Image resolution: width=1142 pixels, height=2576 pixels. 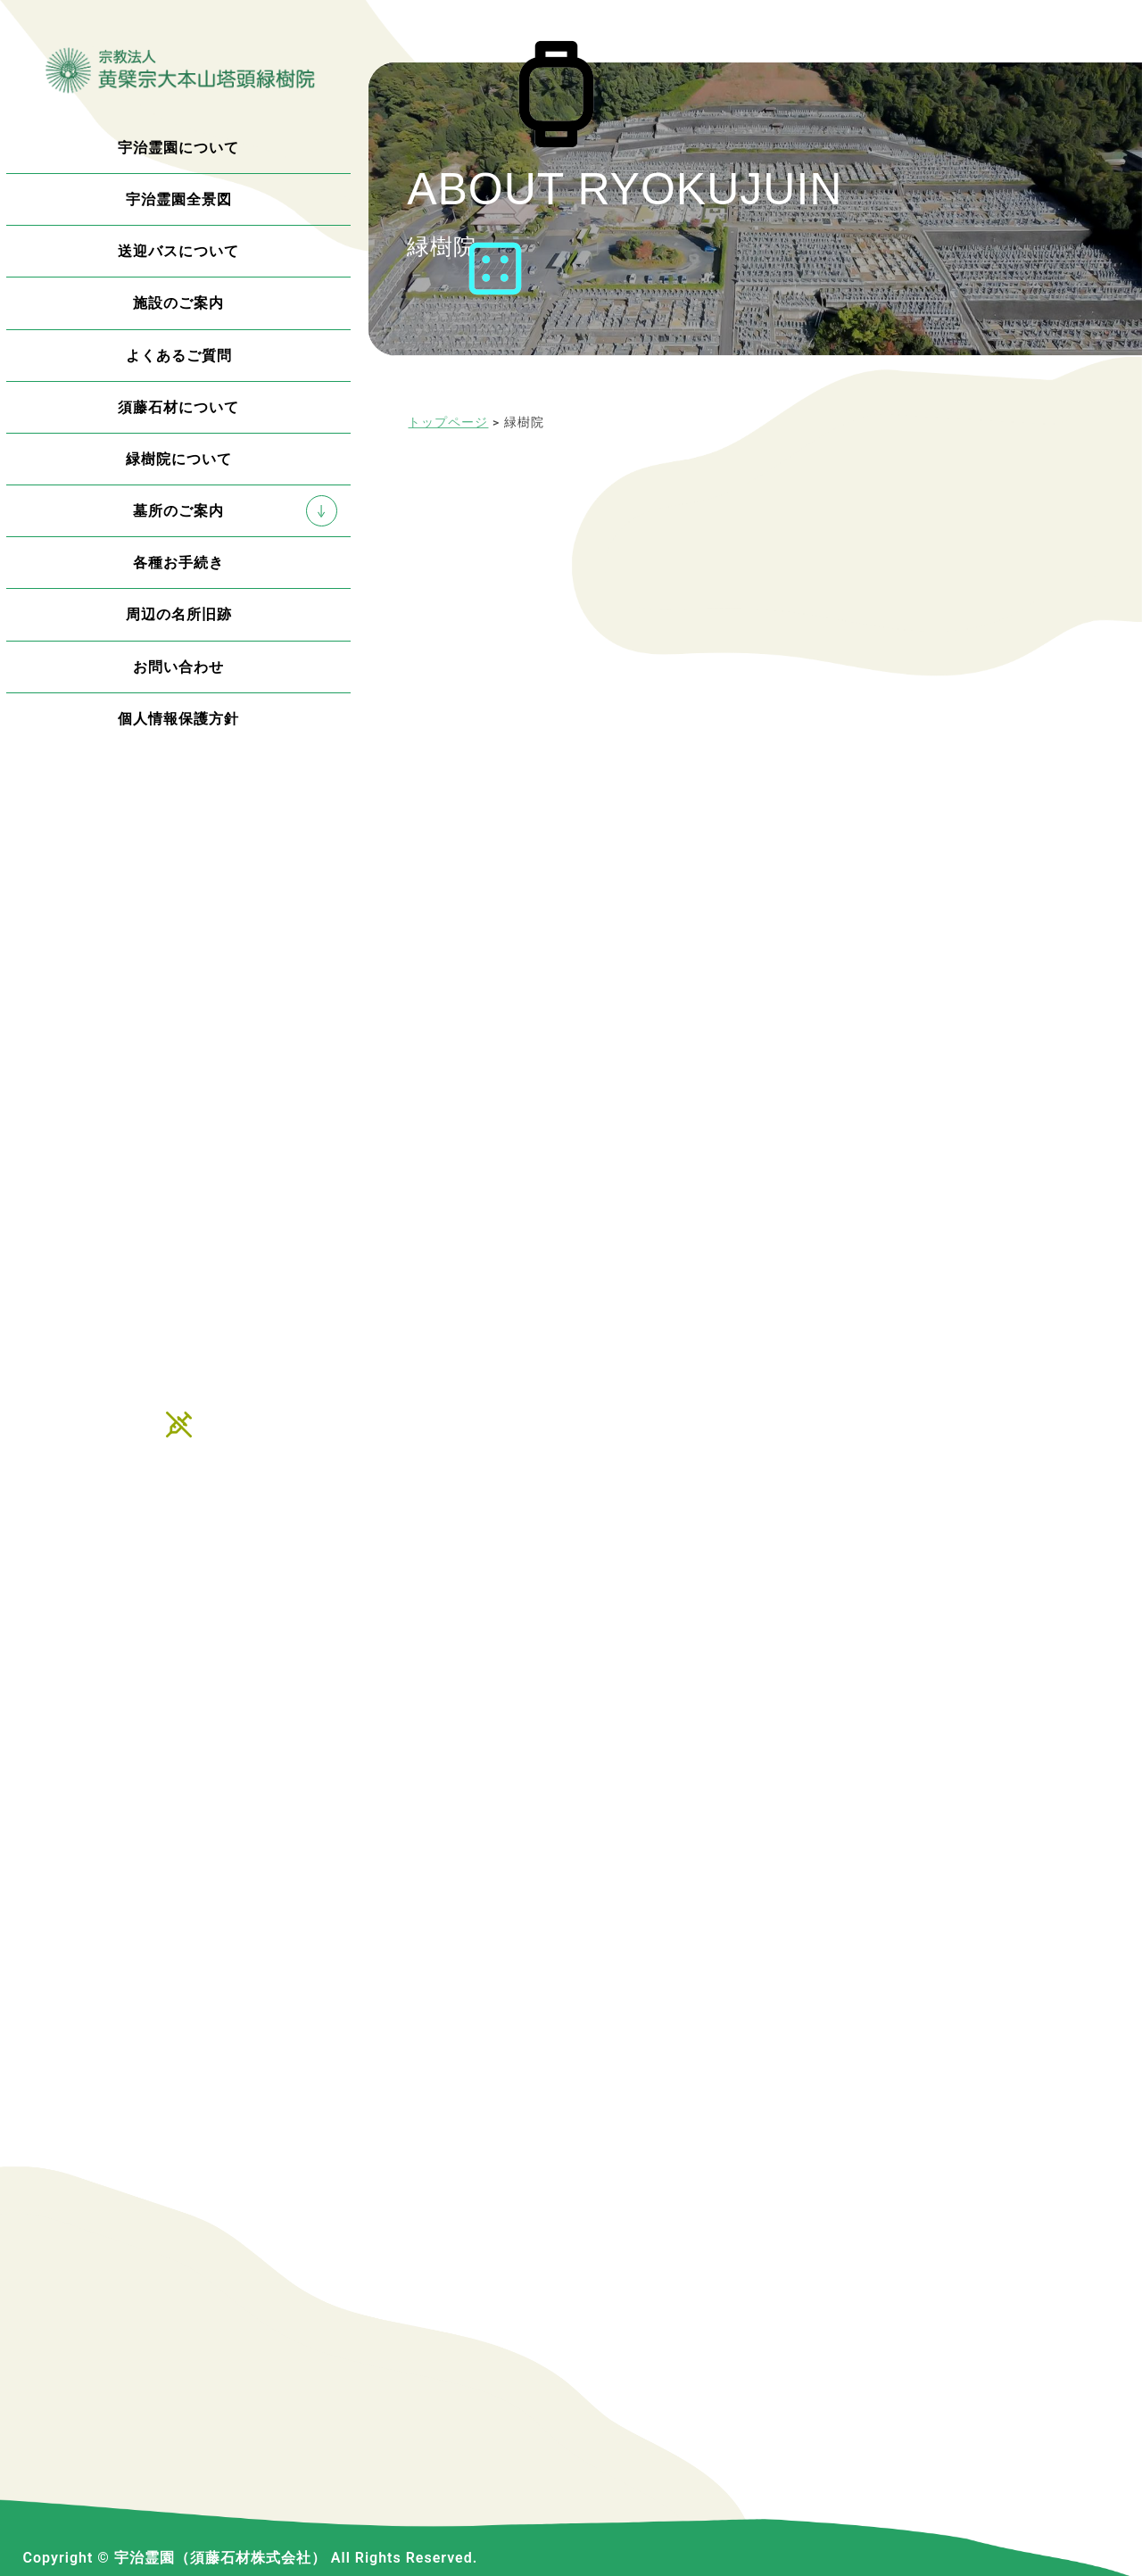 I want to click on access smartwatch settings, so click(x=556, y=94).